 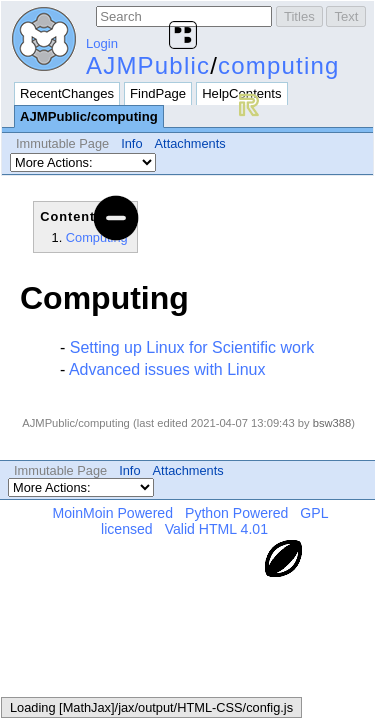 I want to click on remove an item from a list, so click(x=116, y=218).